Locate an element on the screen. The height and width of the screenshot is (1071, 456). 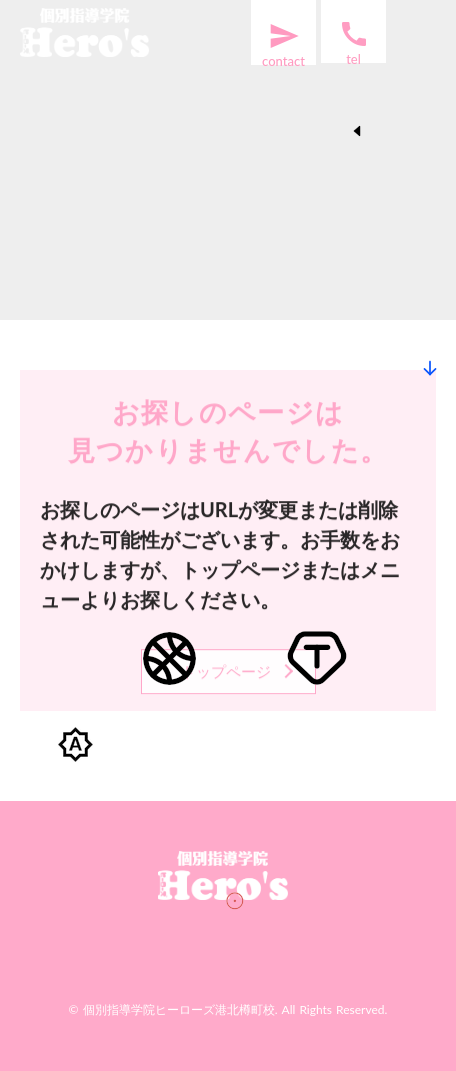
download a file or content is located at coordinates (430, 368).